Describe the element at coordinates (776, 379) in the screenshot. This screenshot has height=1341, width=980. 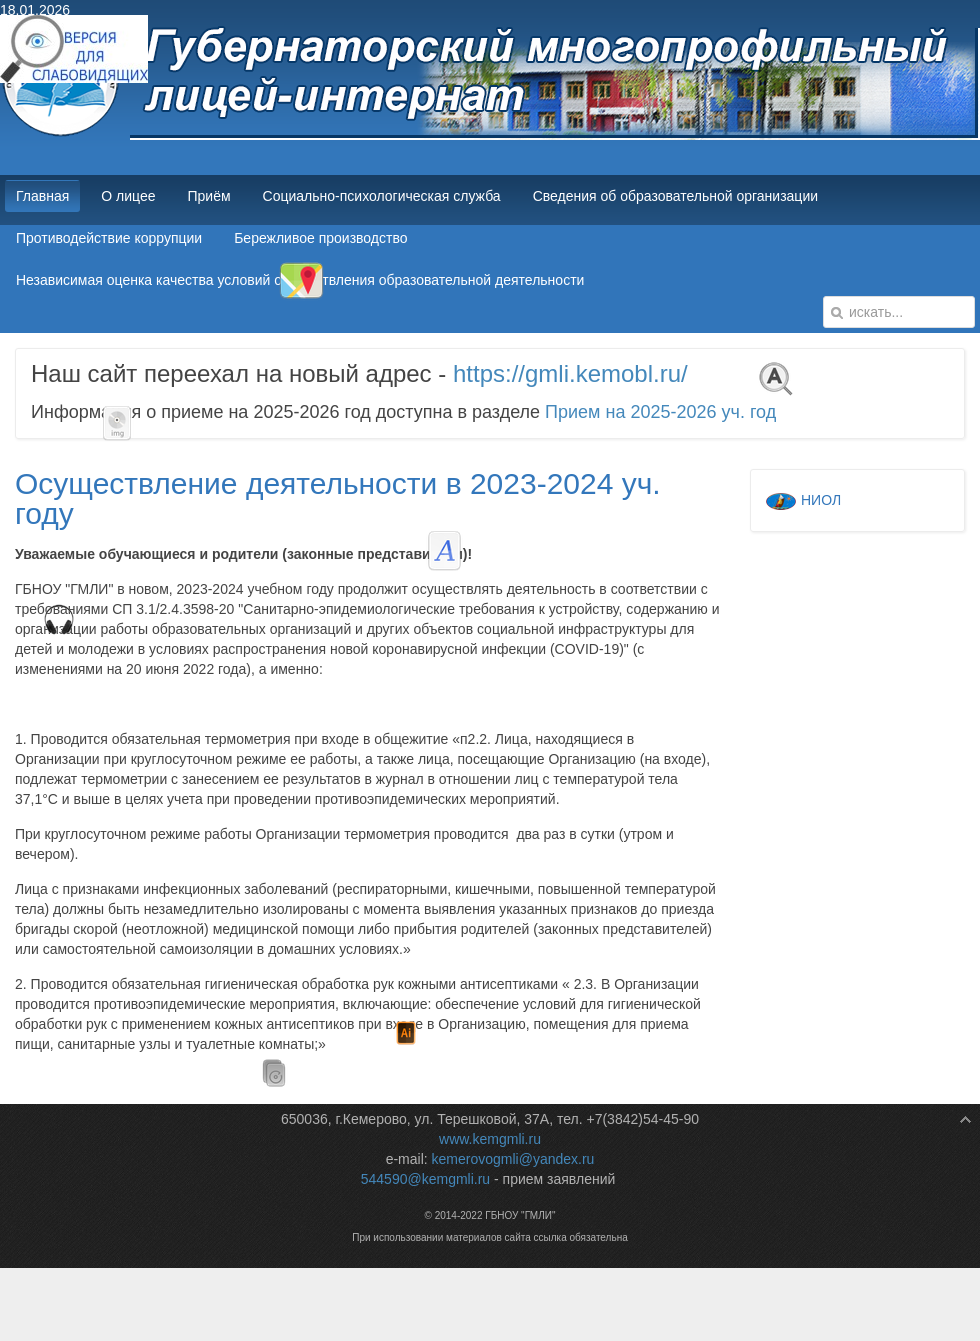
I see `search within the current project` at that location.